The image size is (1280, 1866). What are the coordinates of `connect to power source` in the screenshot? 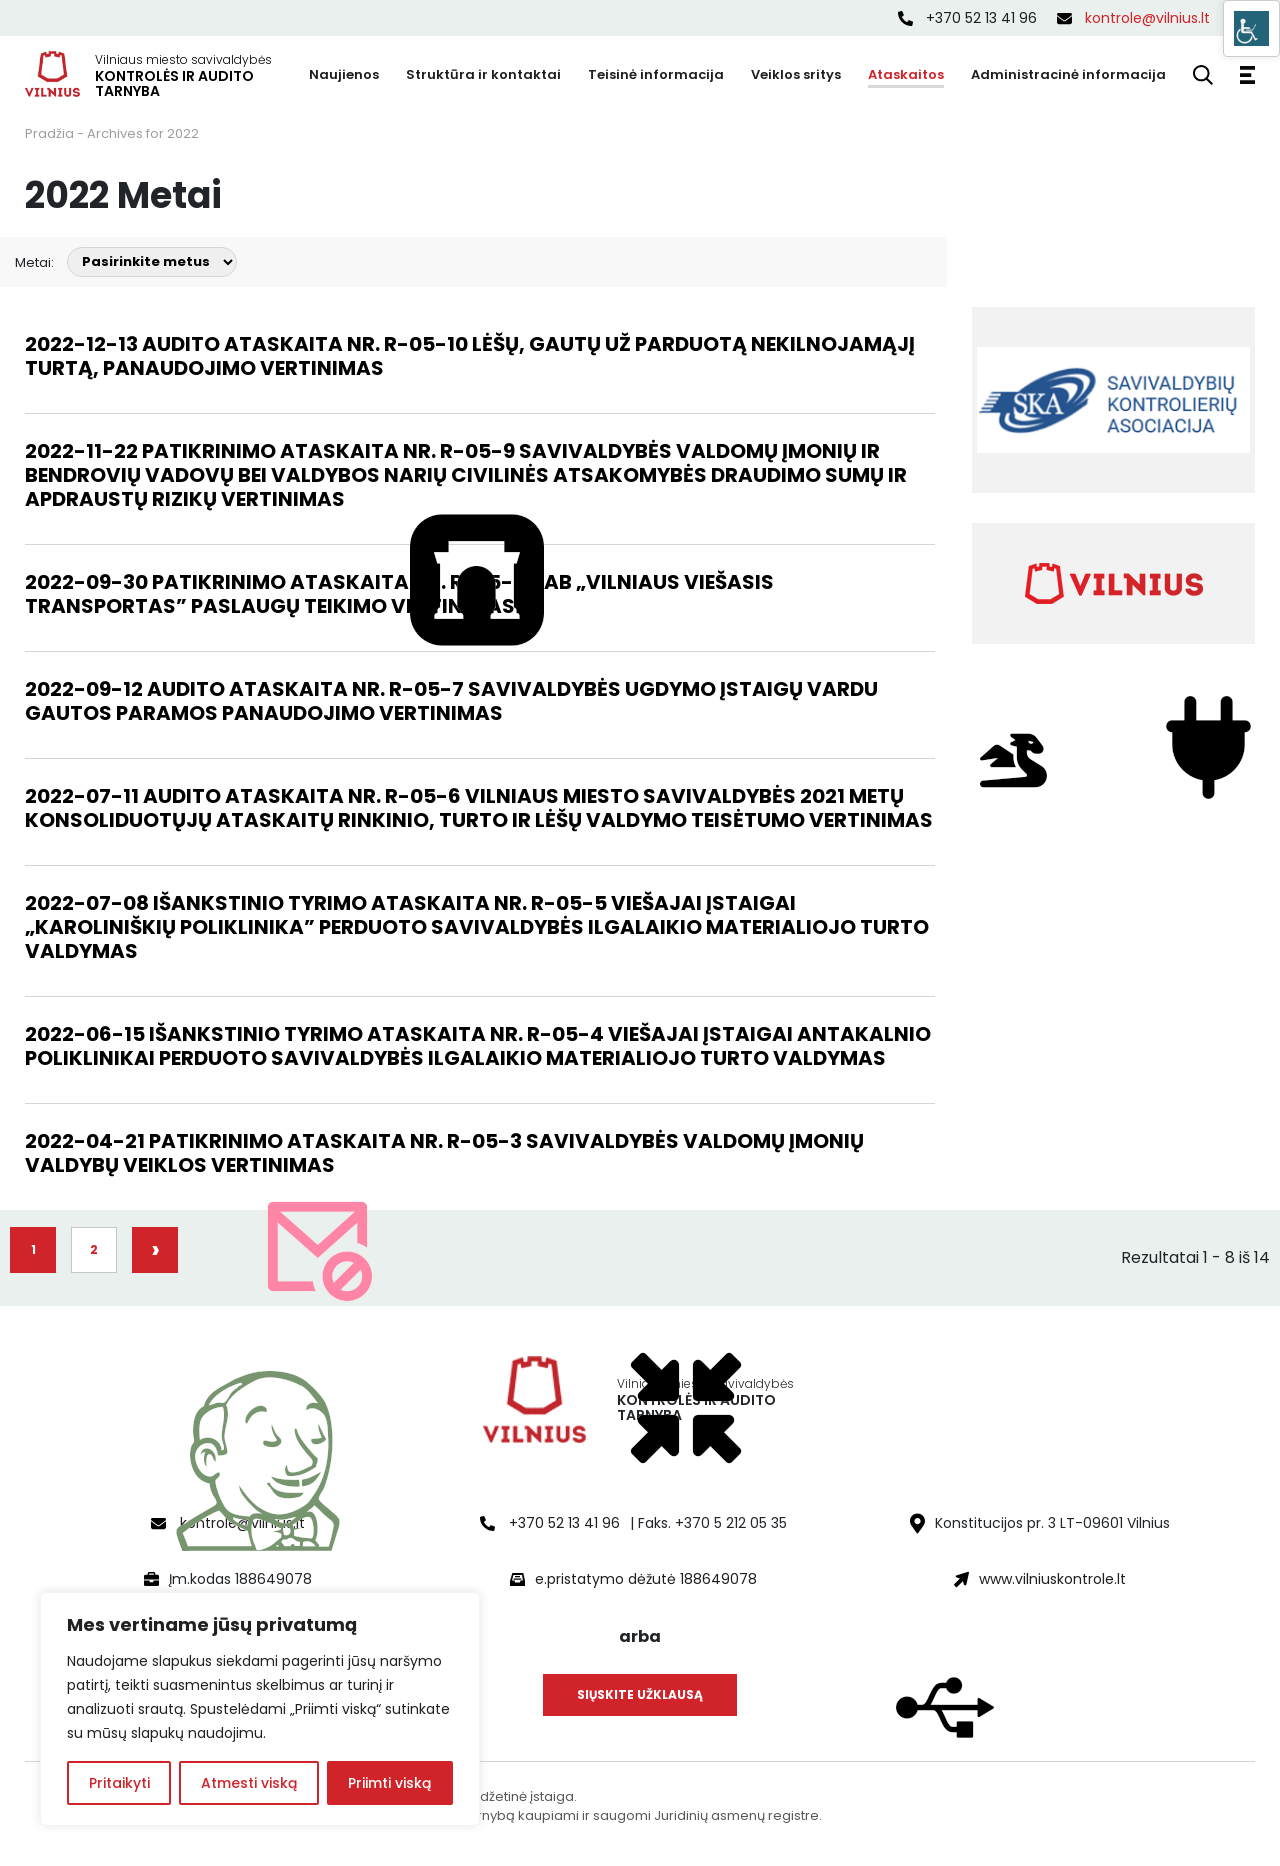 It's located at (1208, 750).